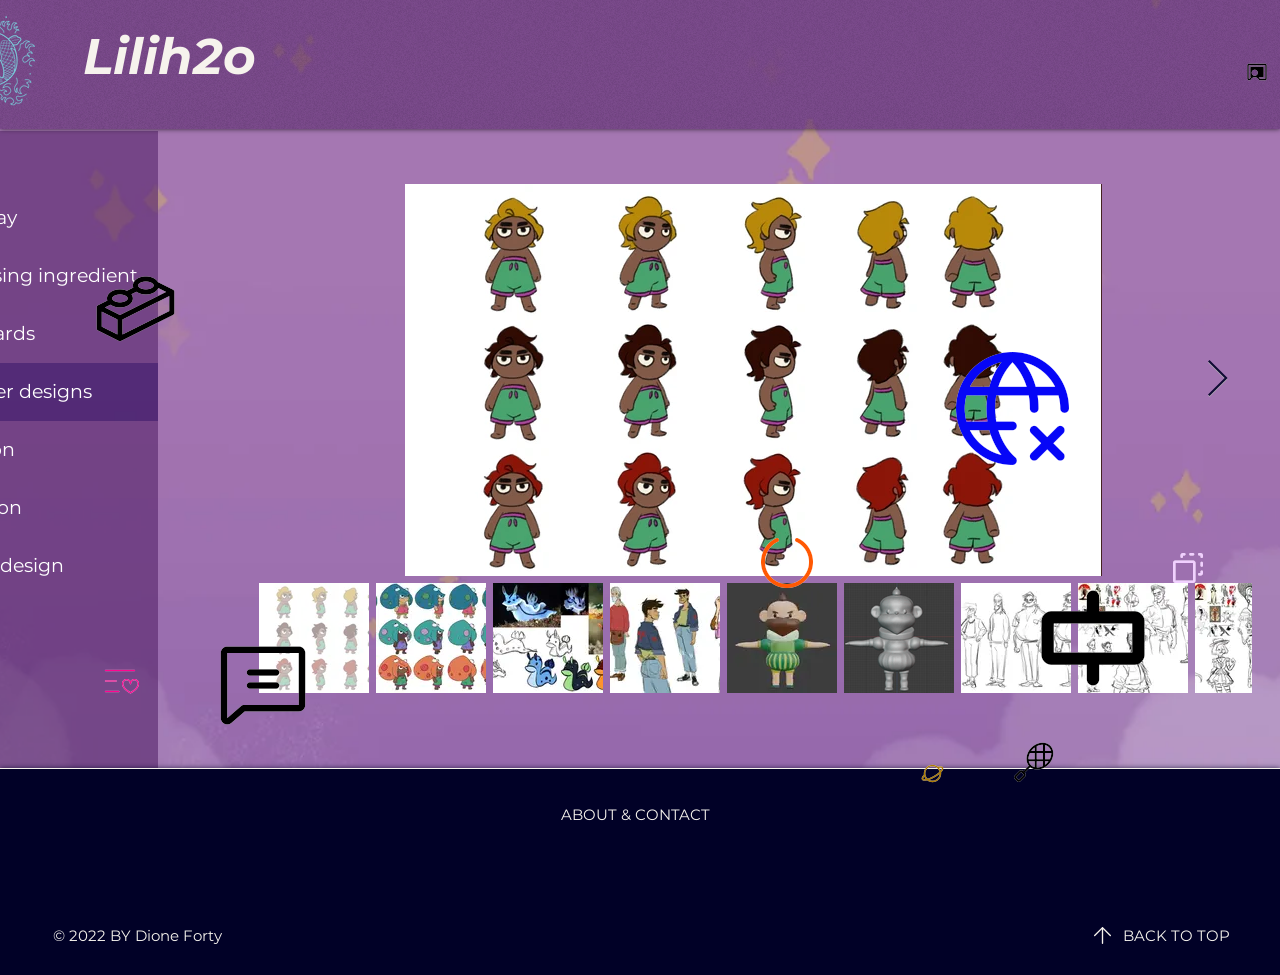  I want to click on no internet connection, so click(1012, 408).